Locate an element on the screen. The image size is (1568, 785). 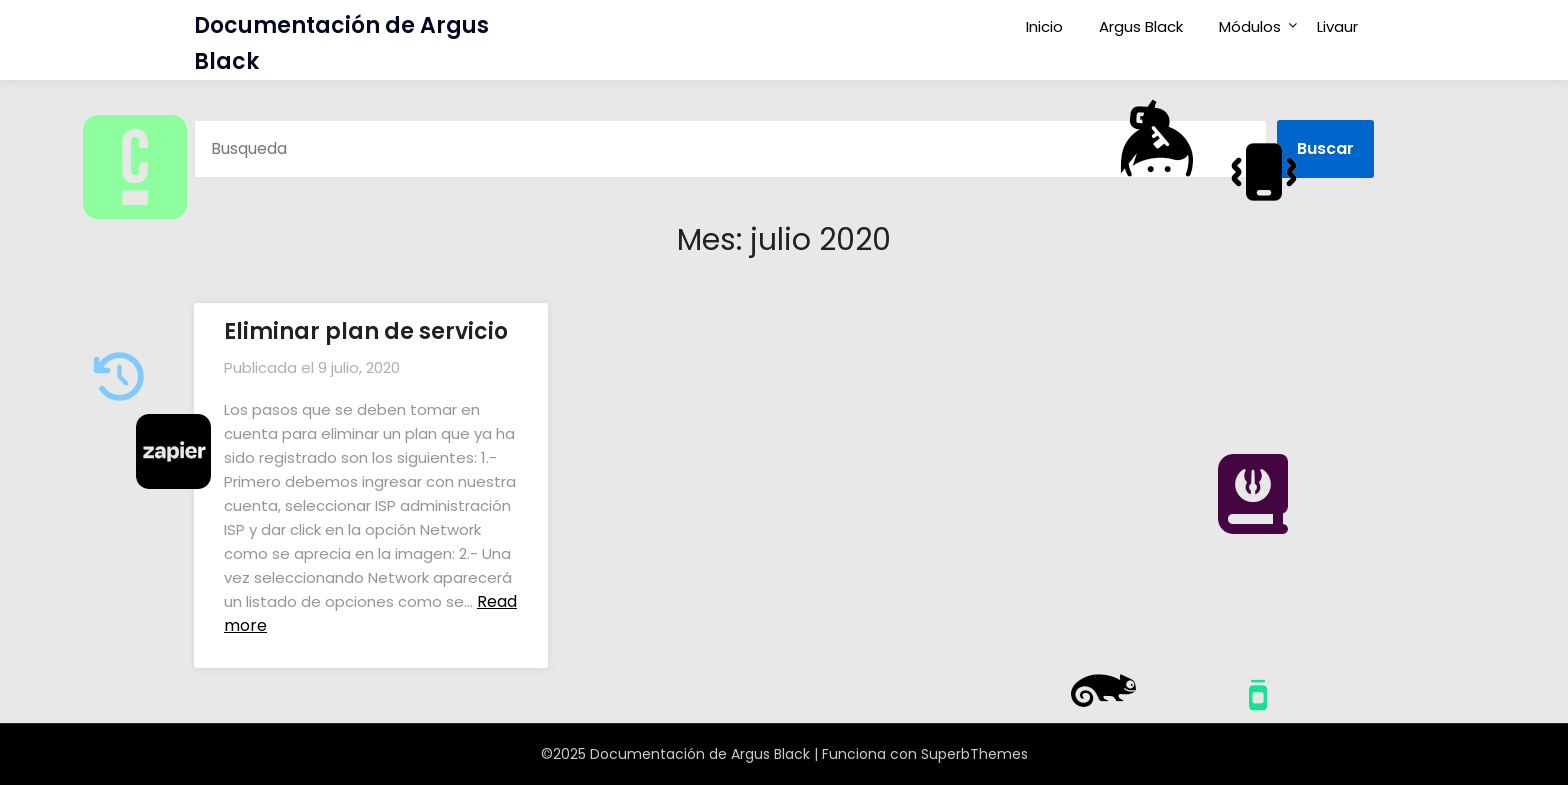
store or save items in a container is located at coordinates (1258, 696).